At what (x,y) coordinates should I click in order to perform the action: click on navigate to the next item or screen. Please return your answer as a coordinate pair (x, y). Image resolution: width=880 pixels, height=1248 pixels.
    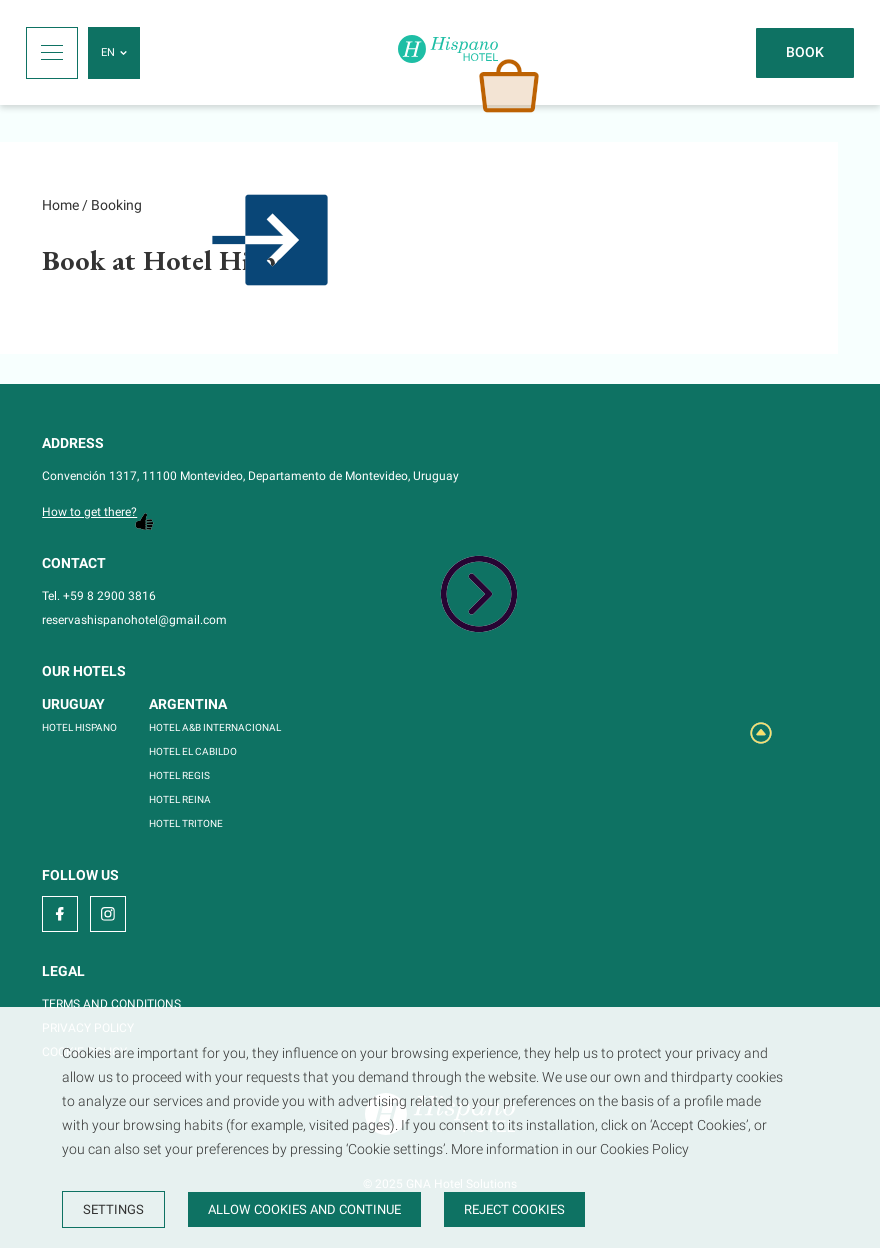
    Looking at the image, I should click on (479, 594).